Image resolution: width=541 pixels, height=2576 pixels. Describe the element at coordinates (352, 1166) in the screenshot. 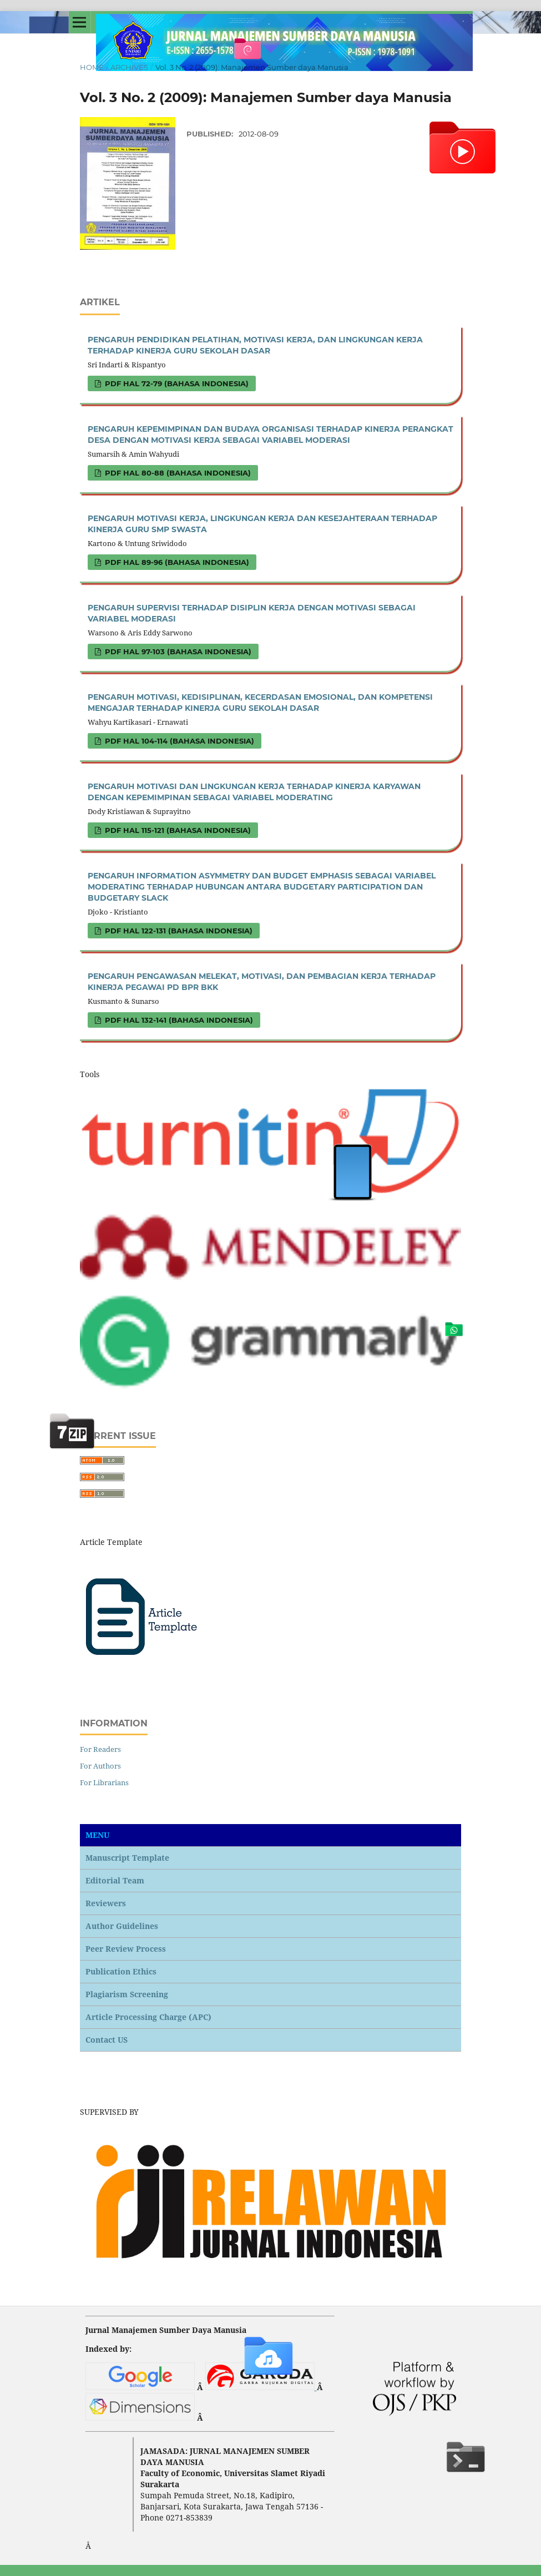

I see `iPad Mini device in your connected devices list` at that location.